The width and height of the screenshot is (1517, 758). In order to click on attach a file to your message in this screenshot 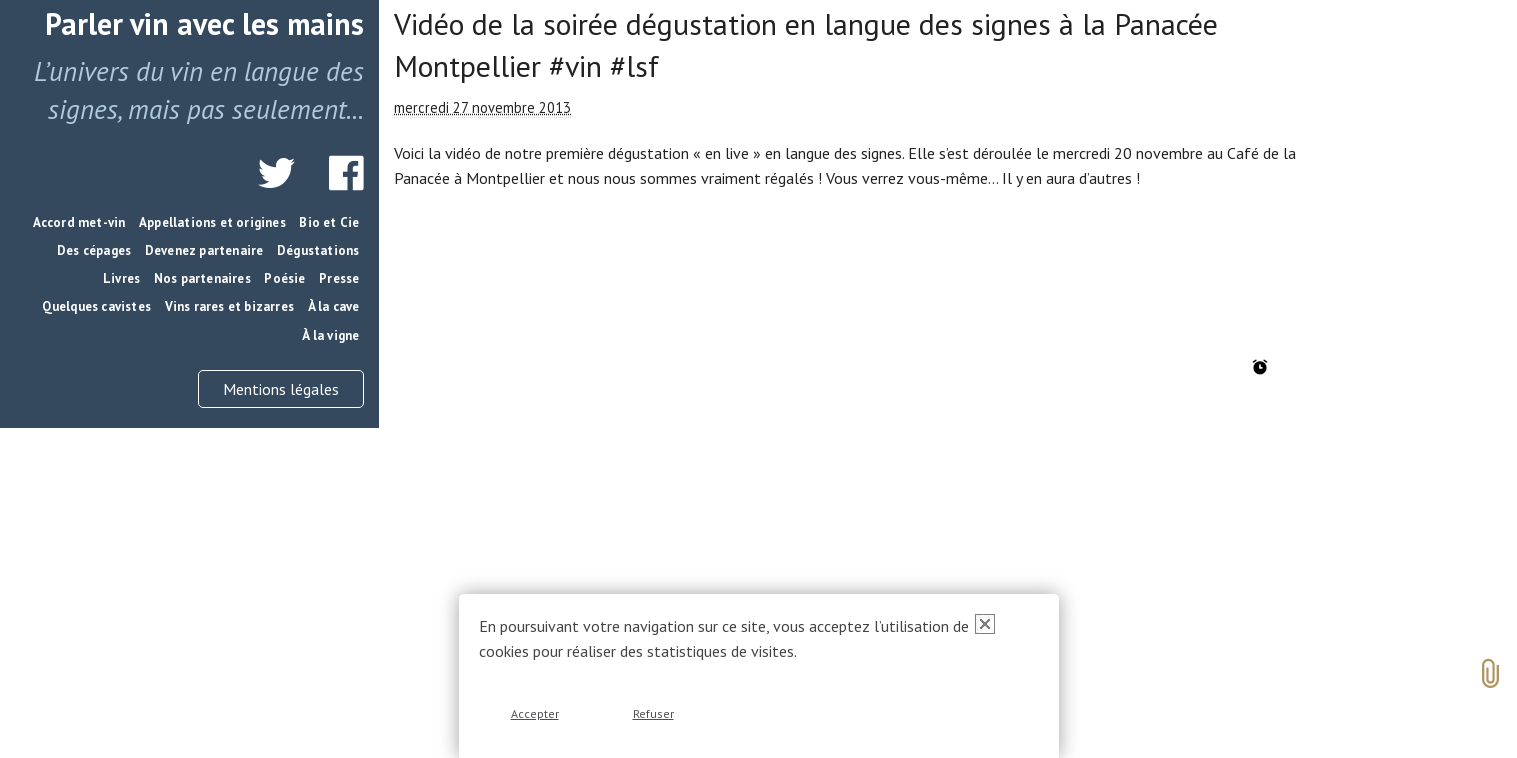, I will do `click(1490, 673)`.